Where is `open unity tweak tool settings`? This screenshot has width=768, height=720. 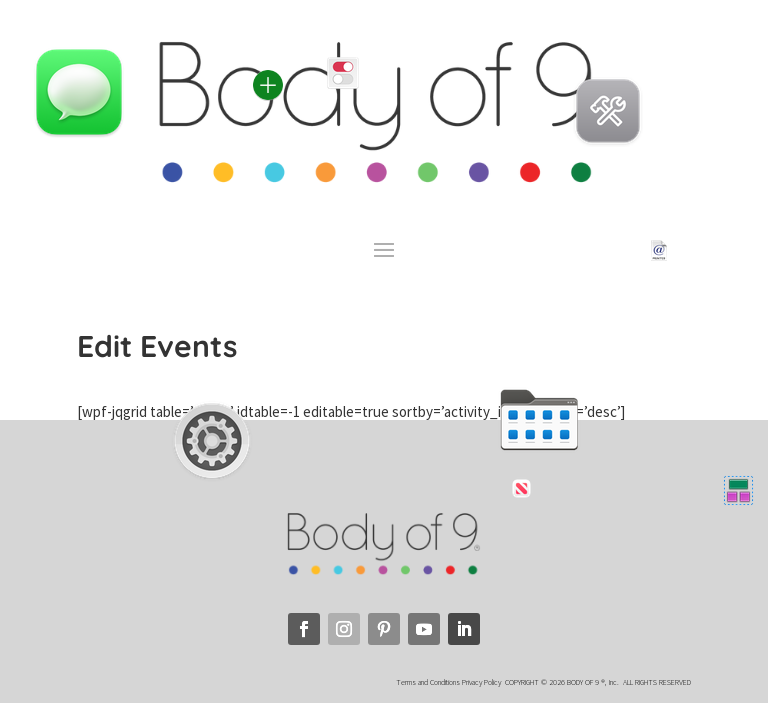
open unity tweak tool settings is located at coordinates (343, 73).